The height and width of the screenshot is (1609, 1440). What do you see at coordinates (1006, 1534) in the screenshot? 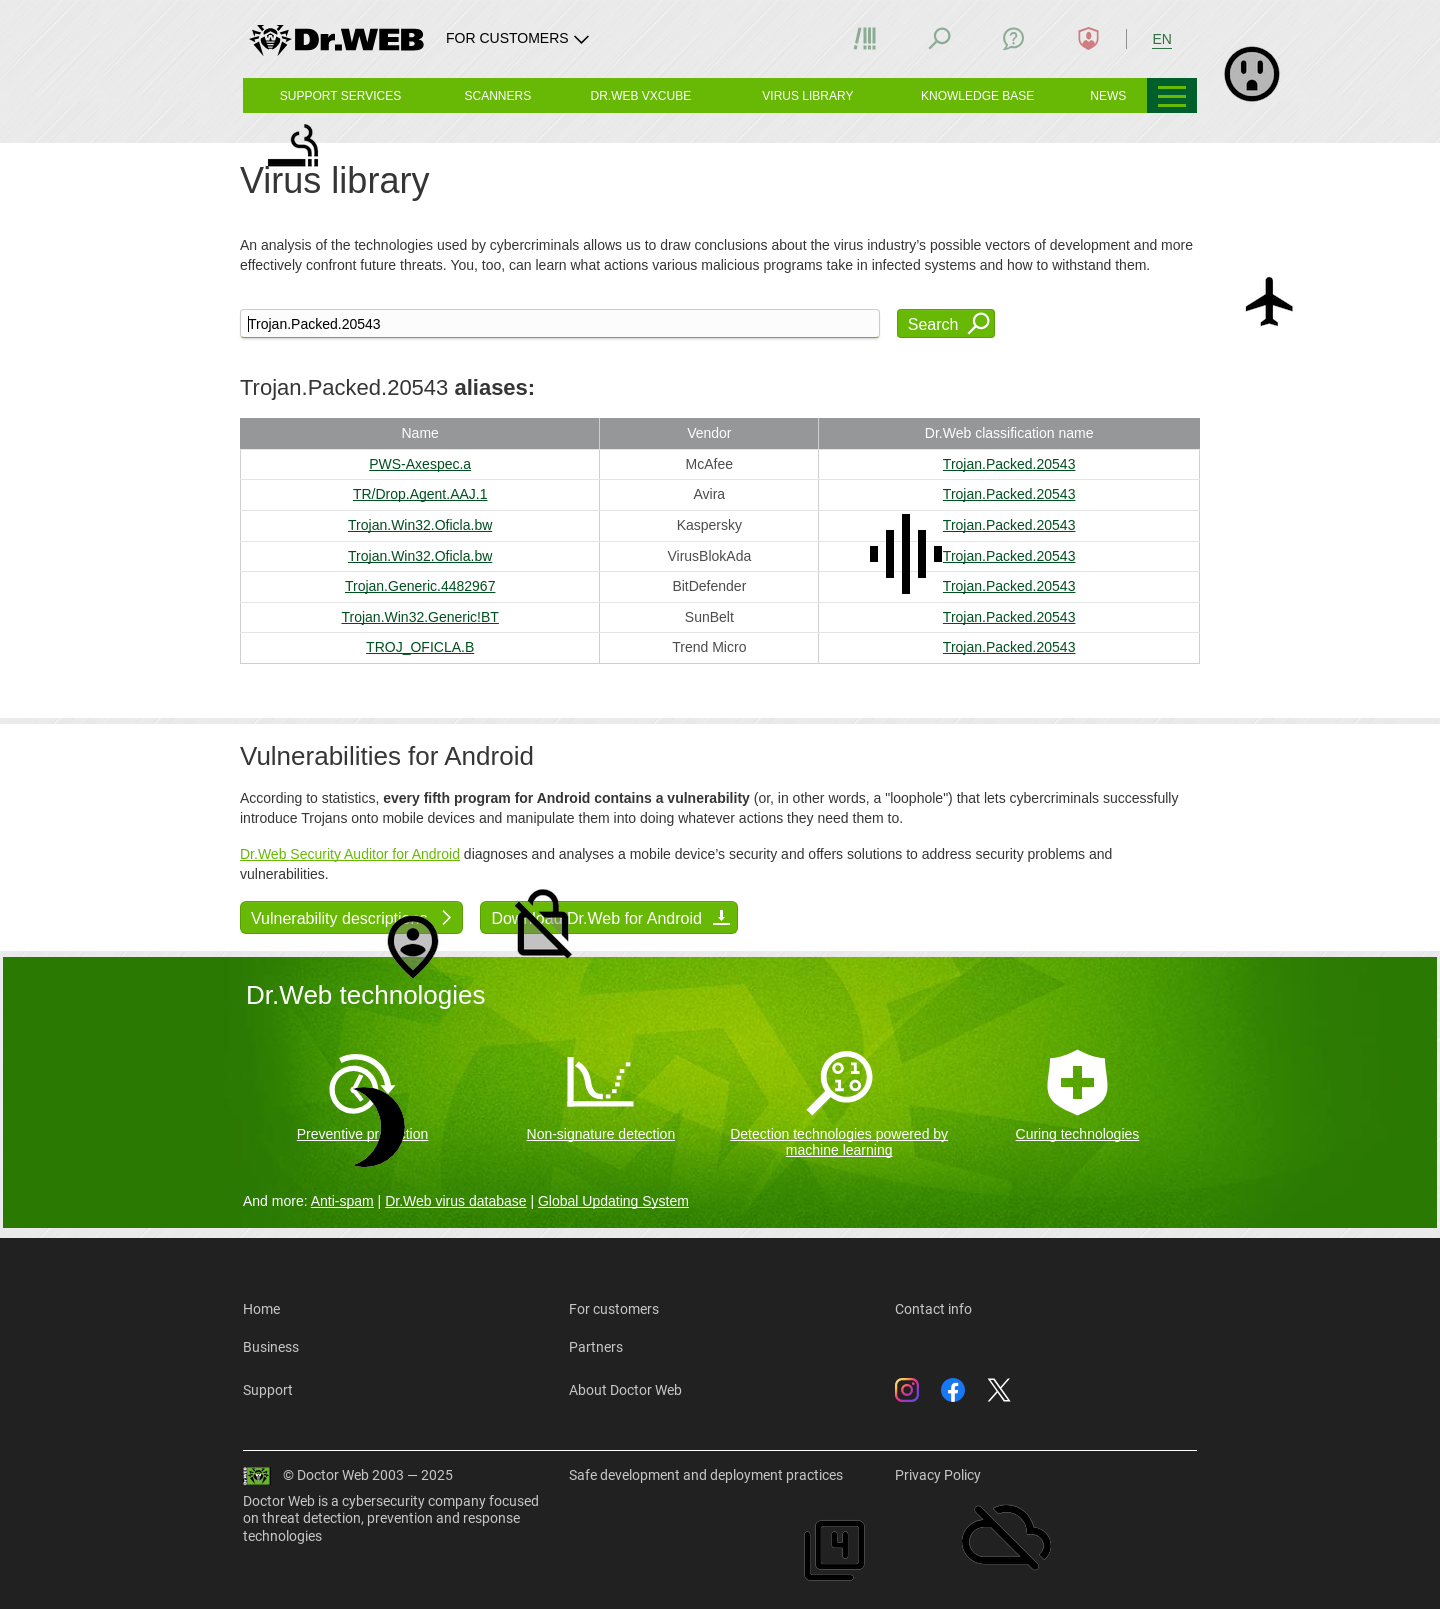
I see `indicates no cloud connection or offline status` at bounding box center [1006, 1534].